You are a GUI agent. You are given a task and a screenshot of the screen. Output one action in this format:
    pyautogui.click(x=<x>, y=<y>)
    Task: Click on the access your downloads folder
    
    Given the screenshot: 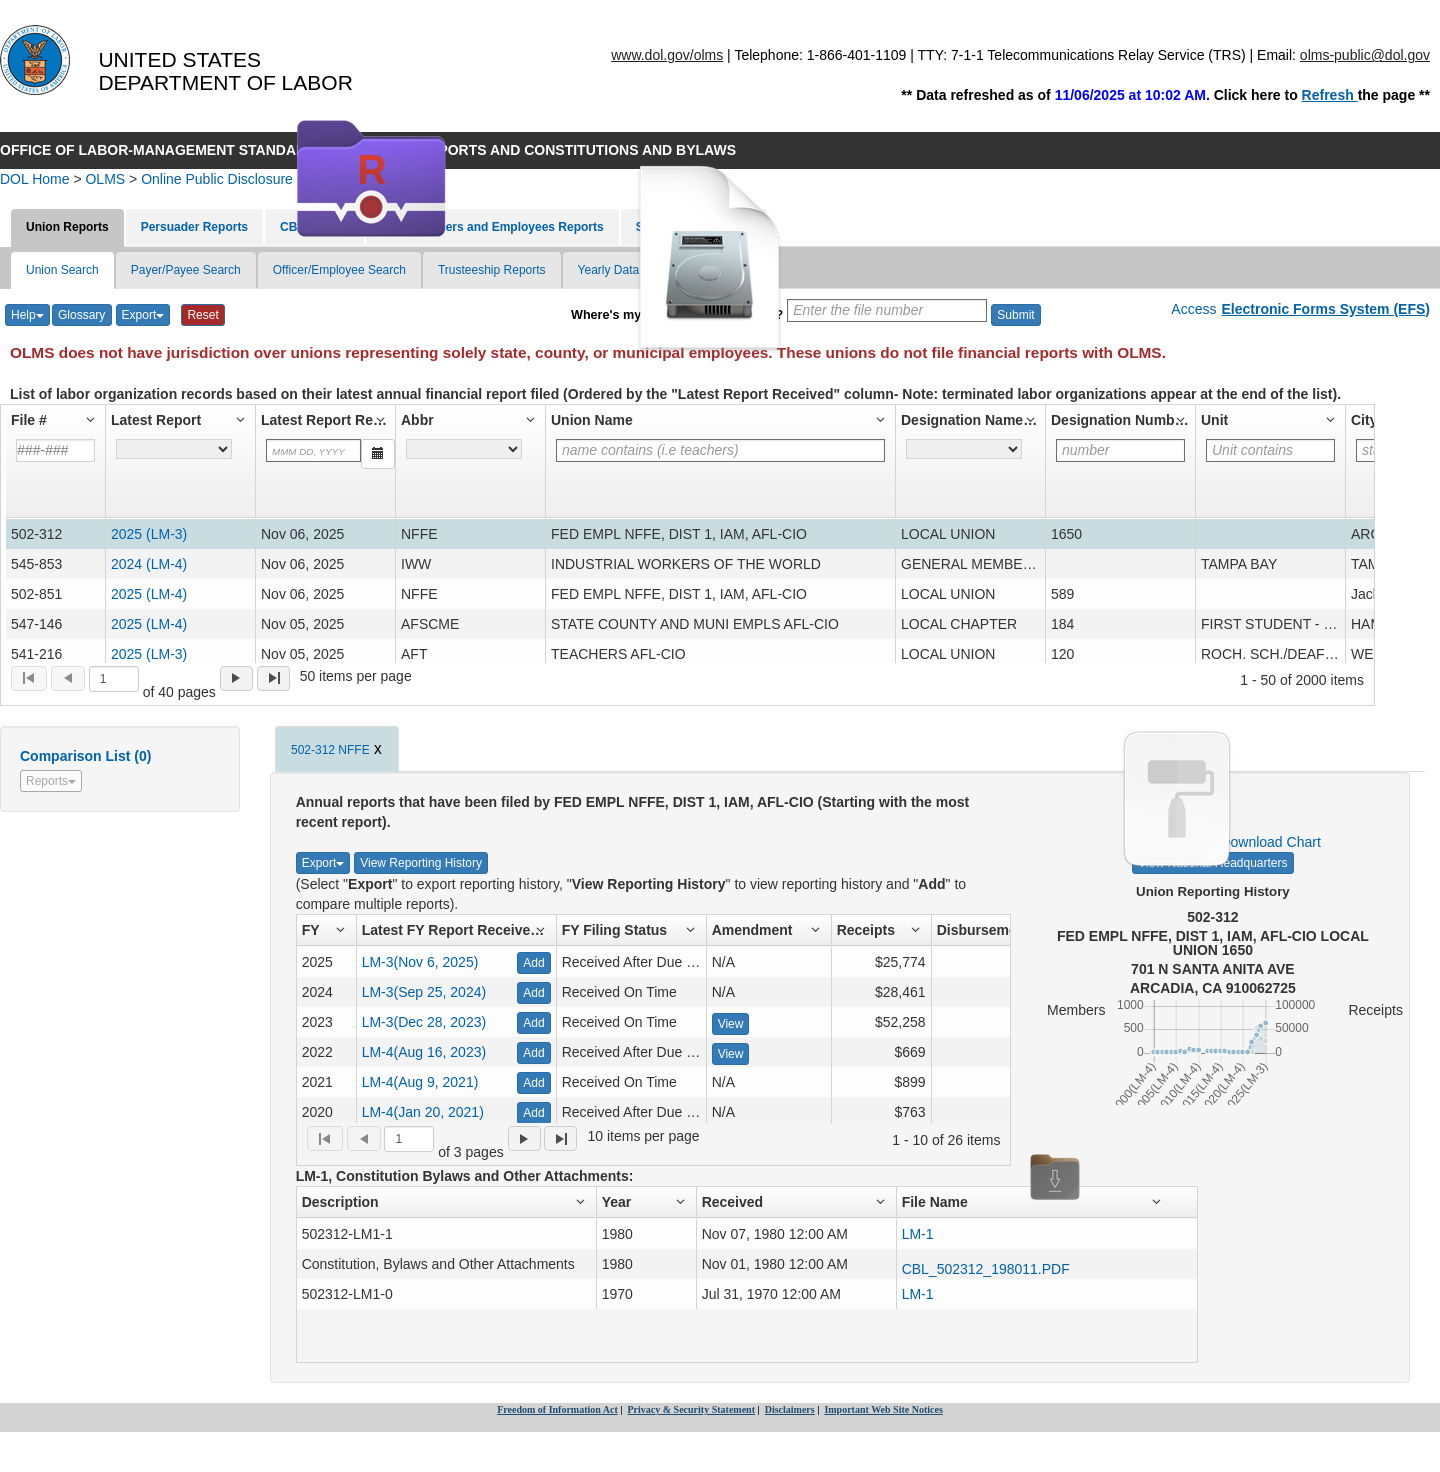 What is the action you would take?
    pyautogui.click(x=1055, y=1177)
    